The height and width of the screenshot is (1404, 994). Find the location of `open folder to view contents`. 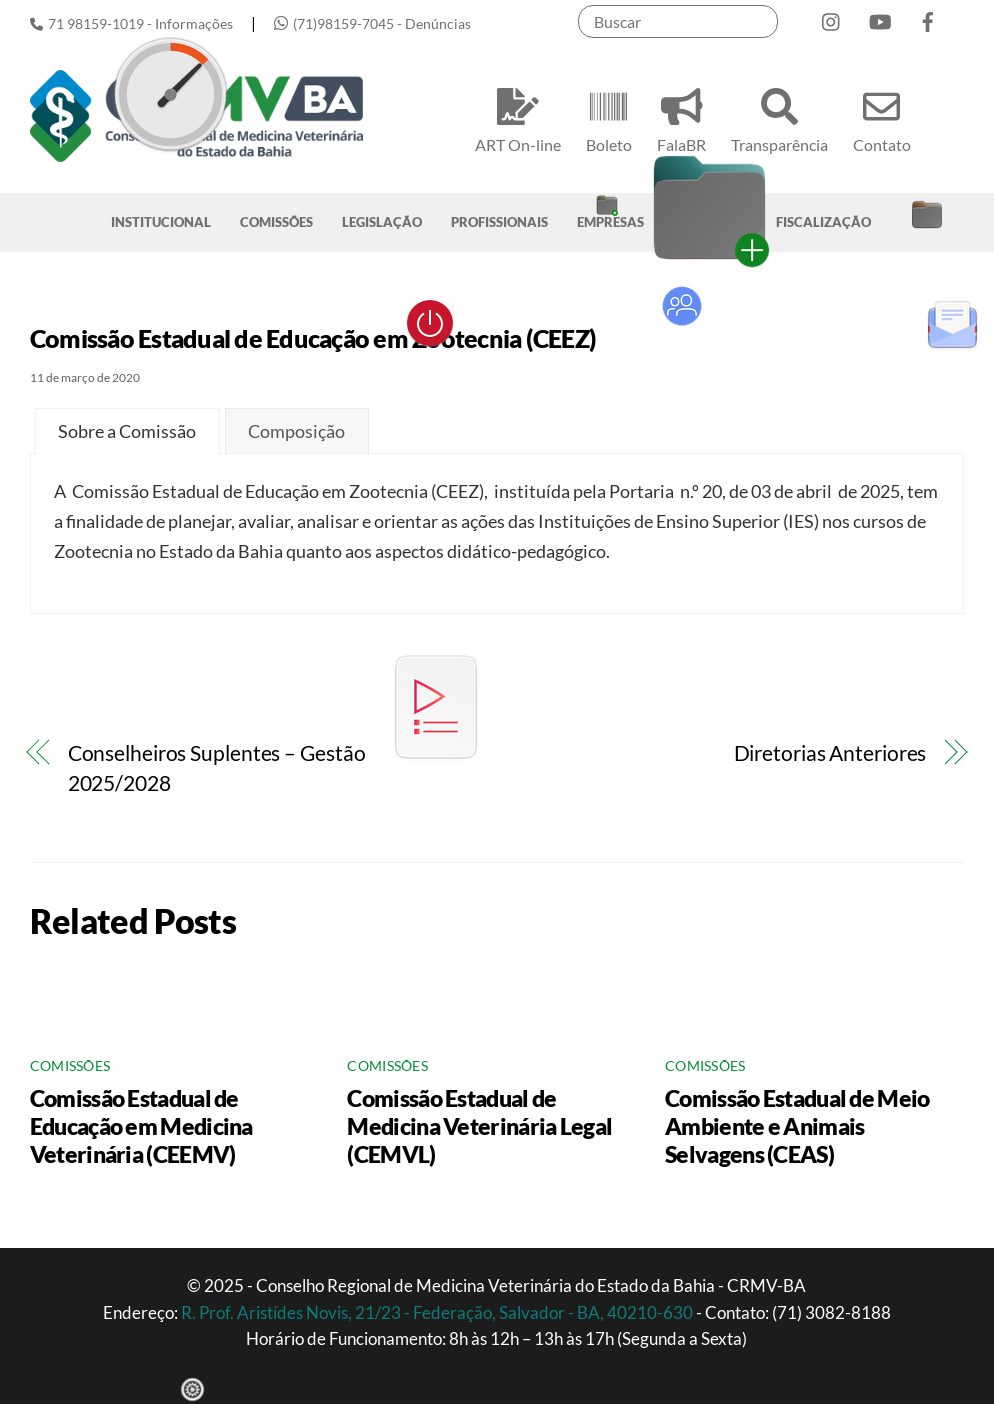

open folder to view contents is located at coordinates (927, 214).